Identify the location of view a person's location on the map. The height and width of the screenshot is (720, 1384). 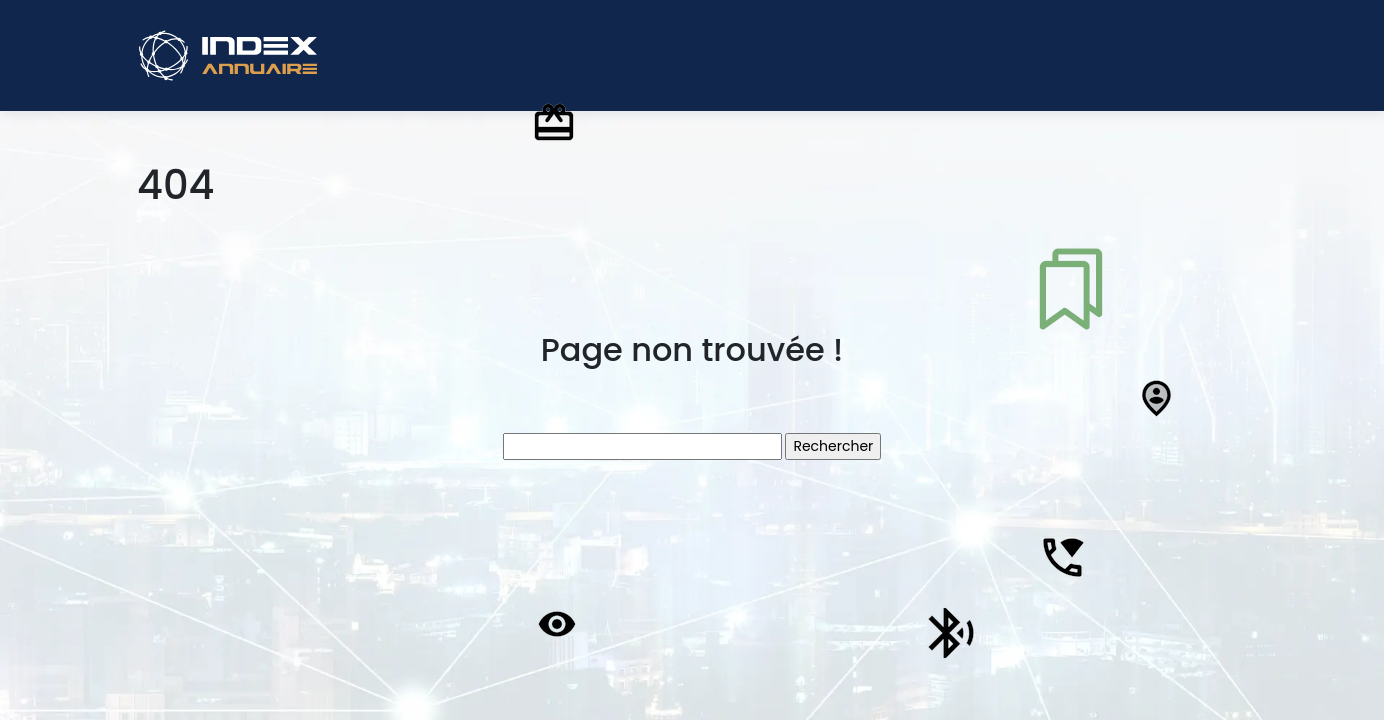
(1156, 398).